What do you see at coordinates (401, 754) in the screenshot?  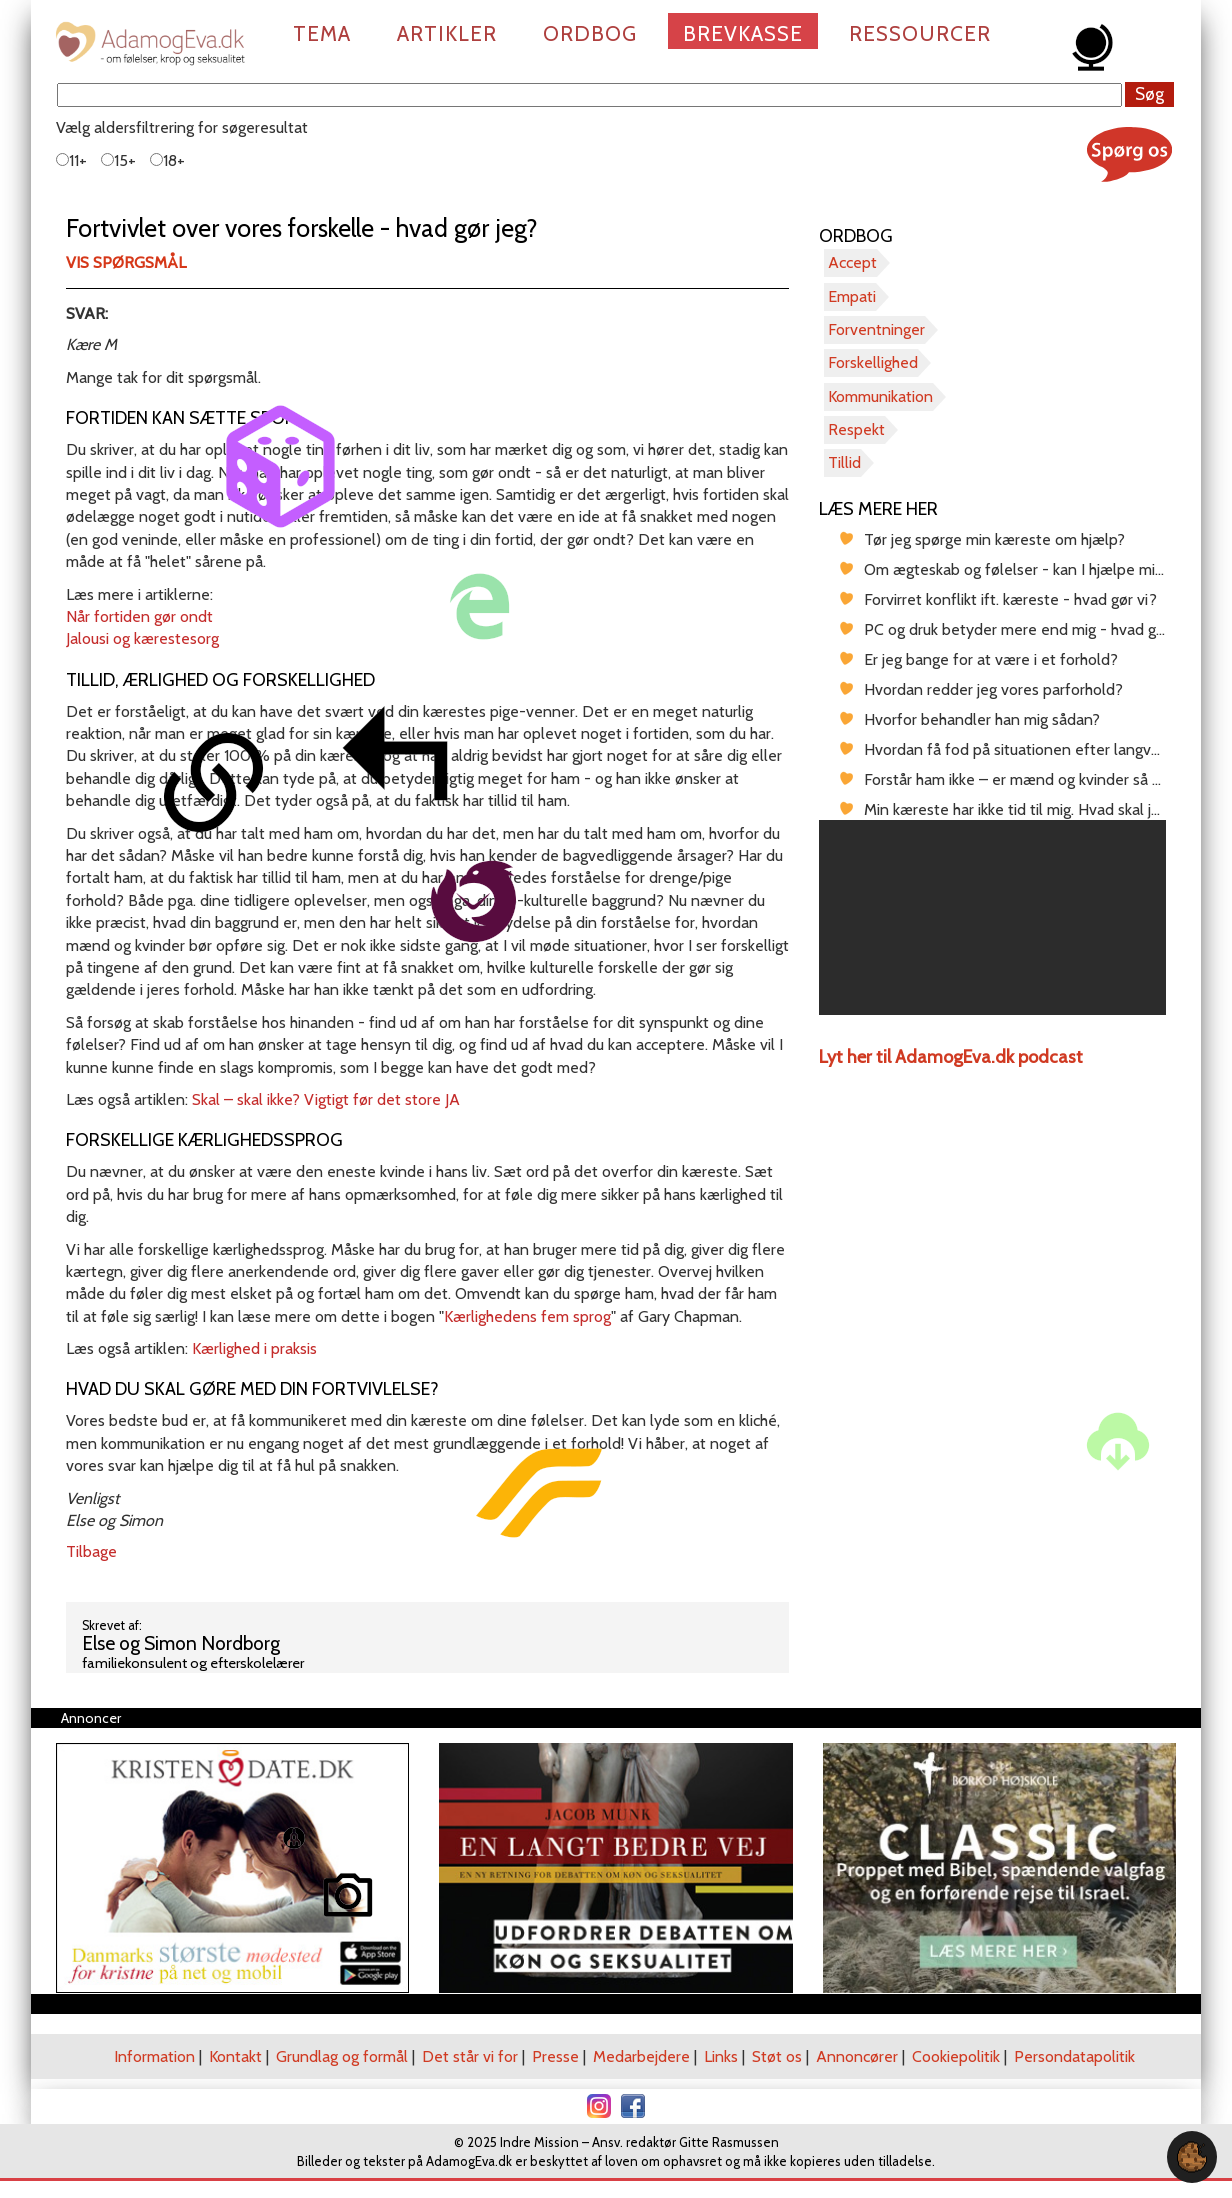 I see `reply to a message` at bounding box center [401, 754].